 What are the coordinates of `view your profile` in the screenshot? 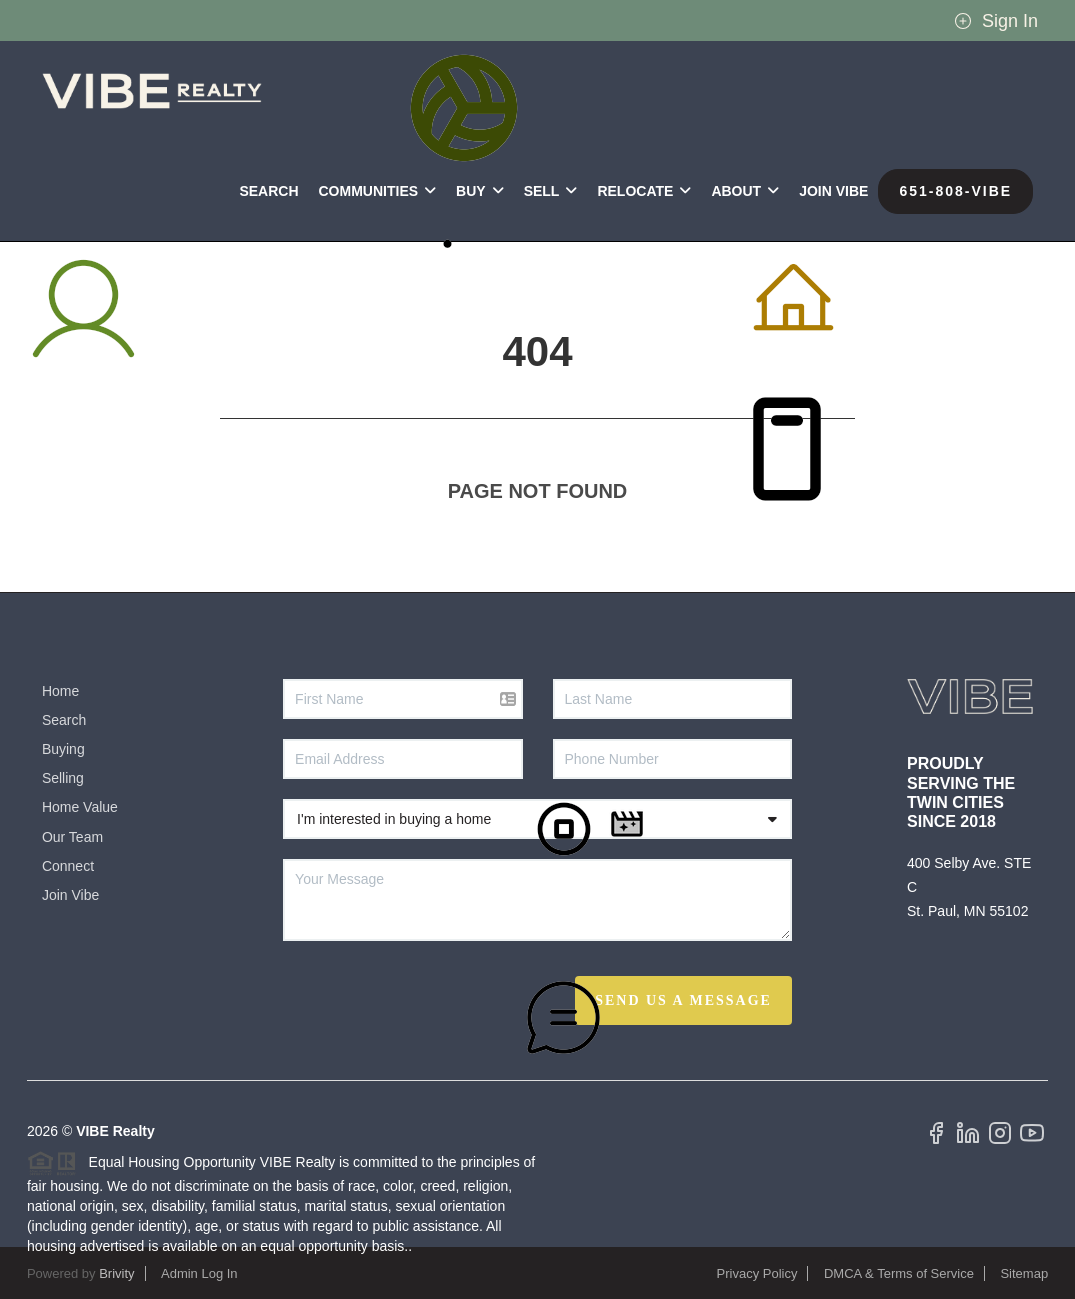 It's located at (83, 310).